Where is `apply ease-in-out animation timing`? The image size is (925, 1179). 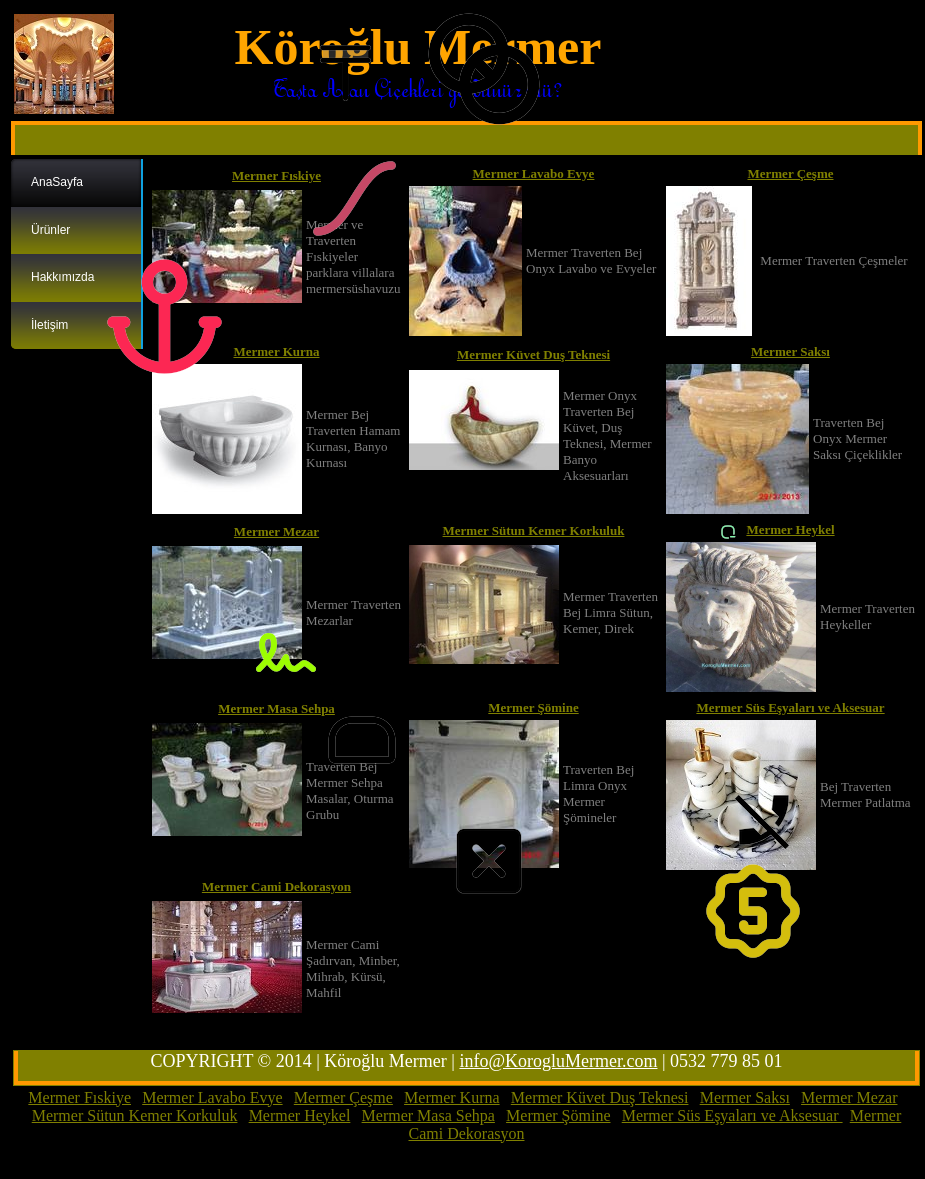
apply ease-in-out animation timing is located at coordinates (354, 198).